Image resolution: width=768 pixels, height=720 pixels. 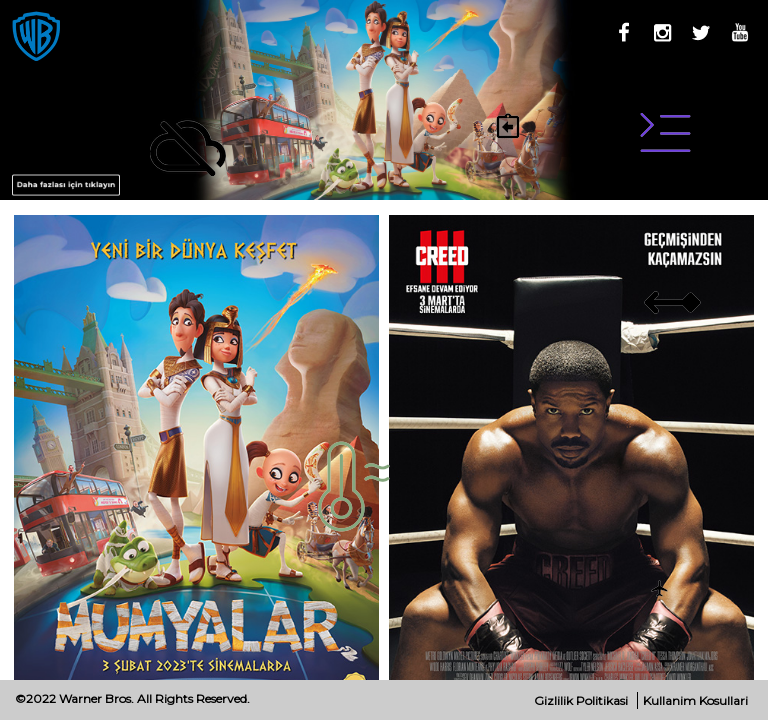 I want to click on return or send back an assignment, so click(x=508, y=127).